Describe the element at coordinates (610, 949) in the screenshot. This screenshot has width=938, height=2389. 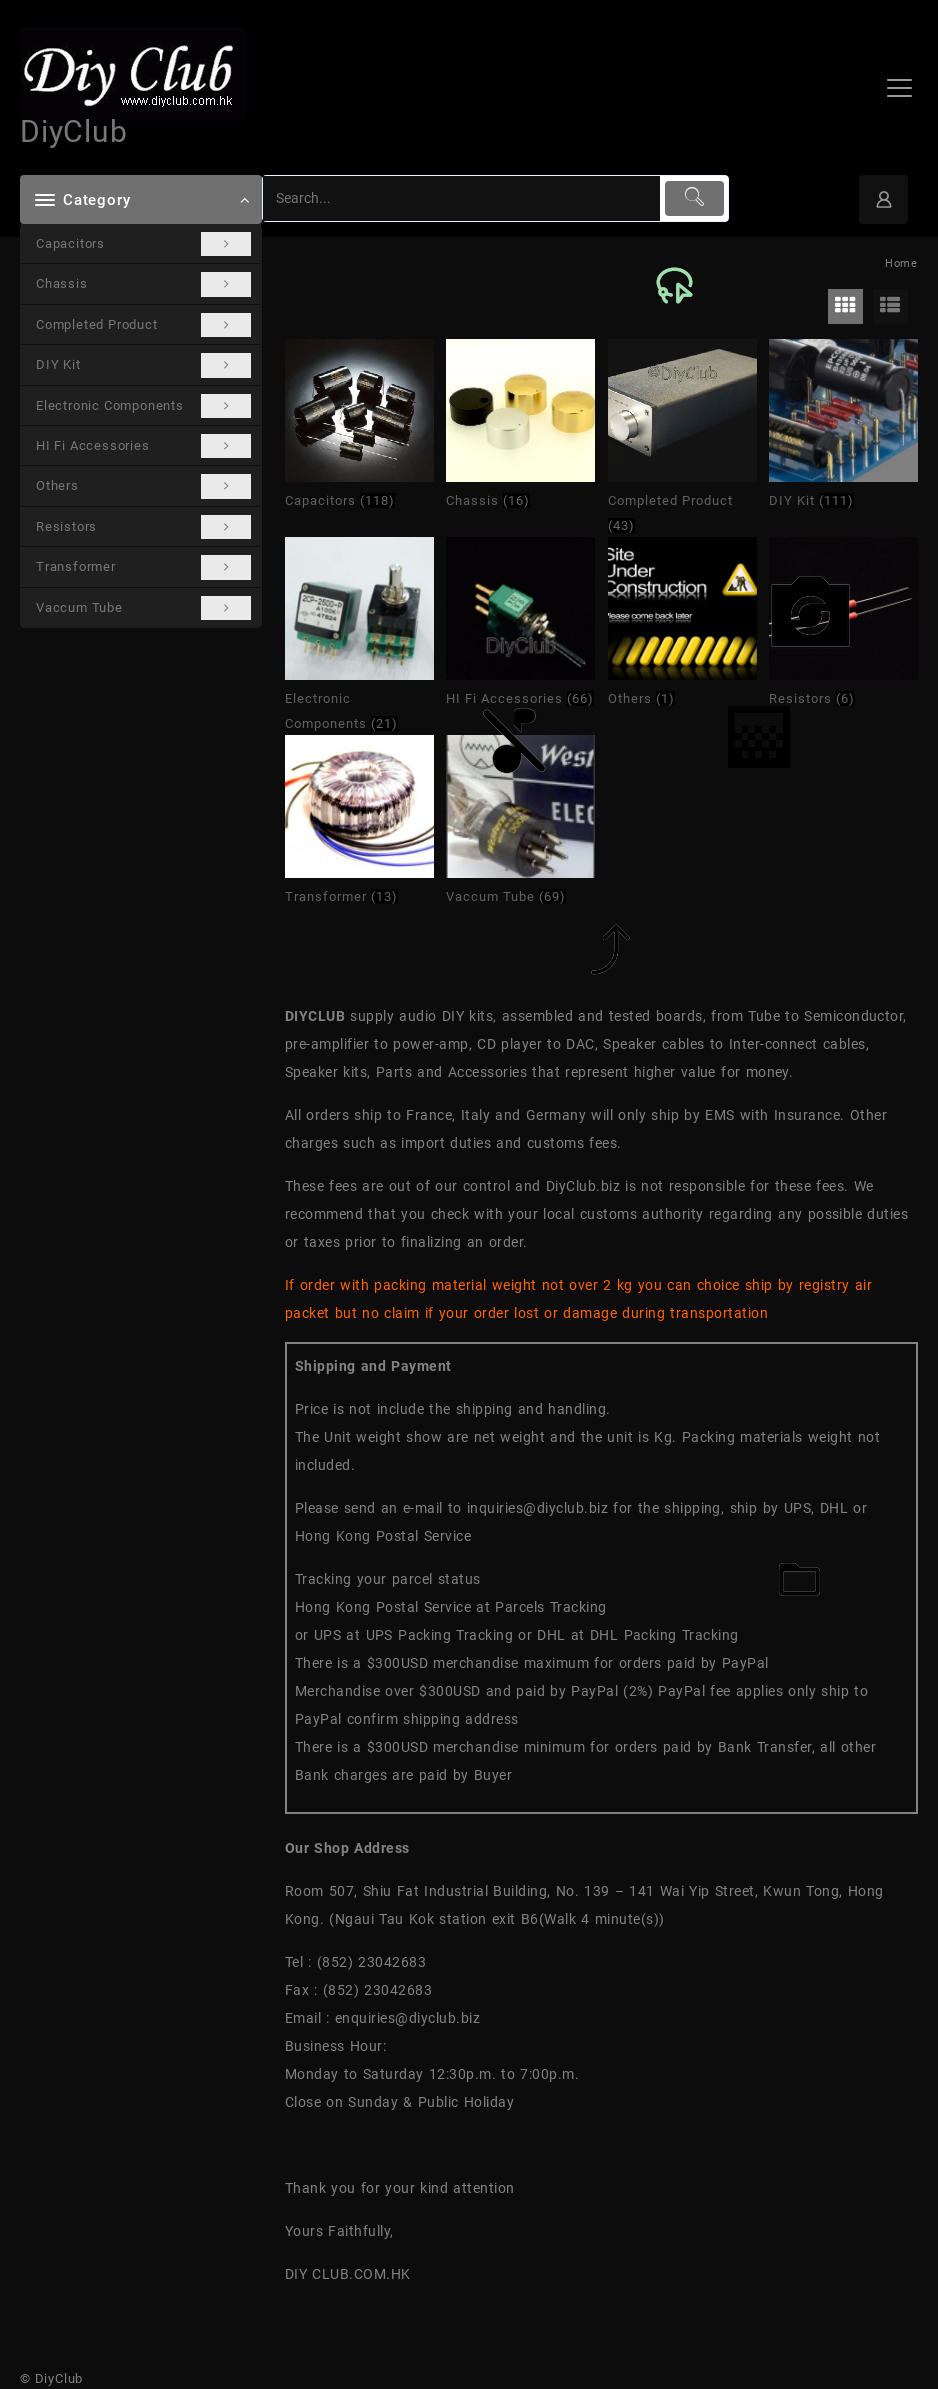
I see `redirect or forward content` at that location.